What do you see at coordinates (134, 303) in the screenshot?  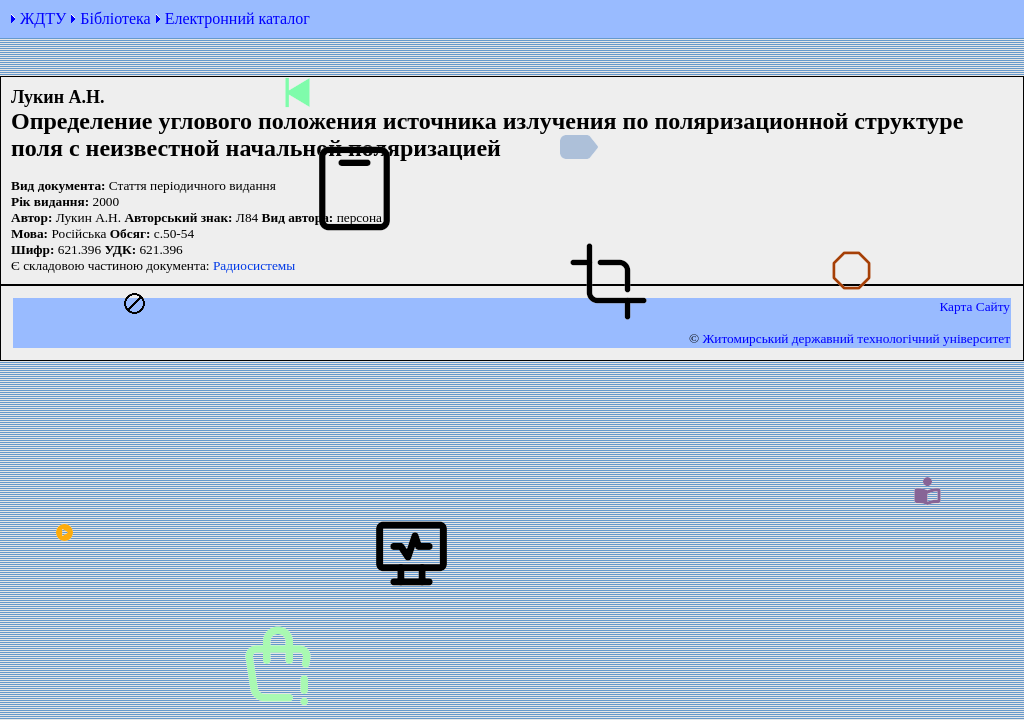 I see `block or ban a user` at bounding box center [134, 303].